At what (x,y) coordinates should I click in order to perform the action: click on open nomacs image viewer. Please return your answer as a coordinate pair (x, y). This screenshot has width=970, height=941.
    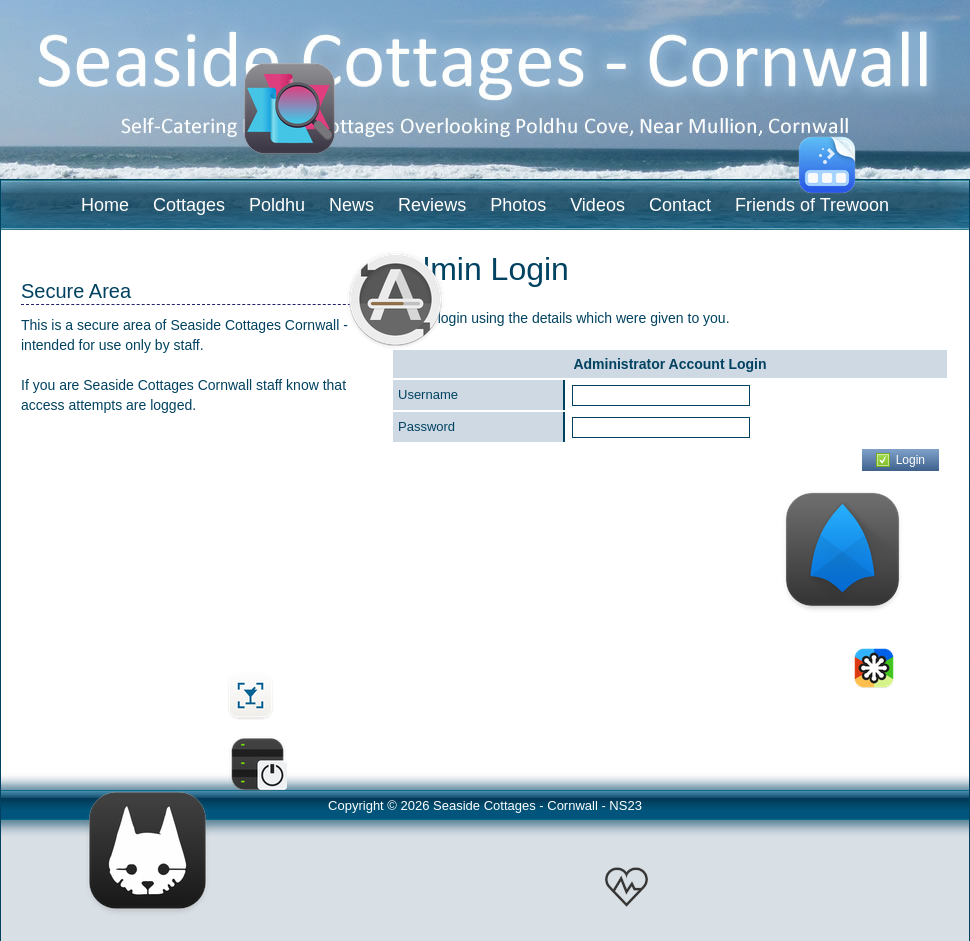
    Looking at the image, I should click on (250, 695).